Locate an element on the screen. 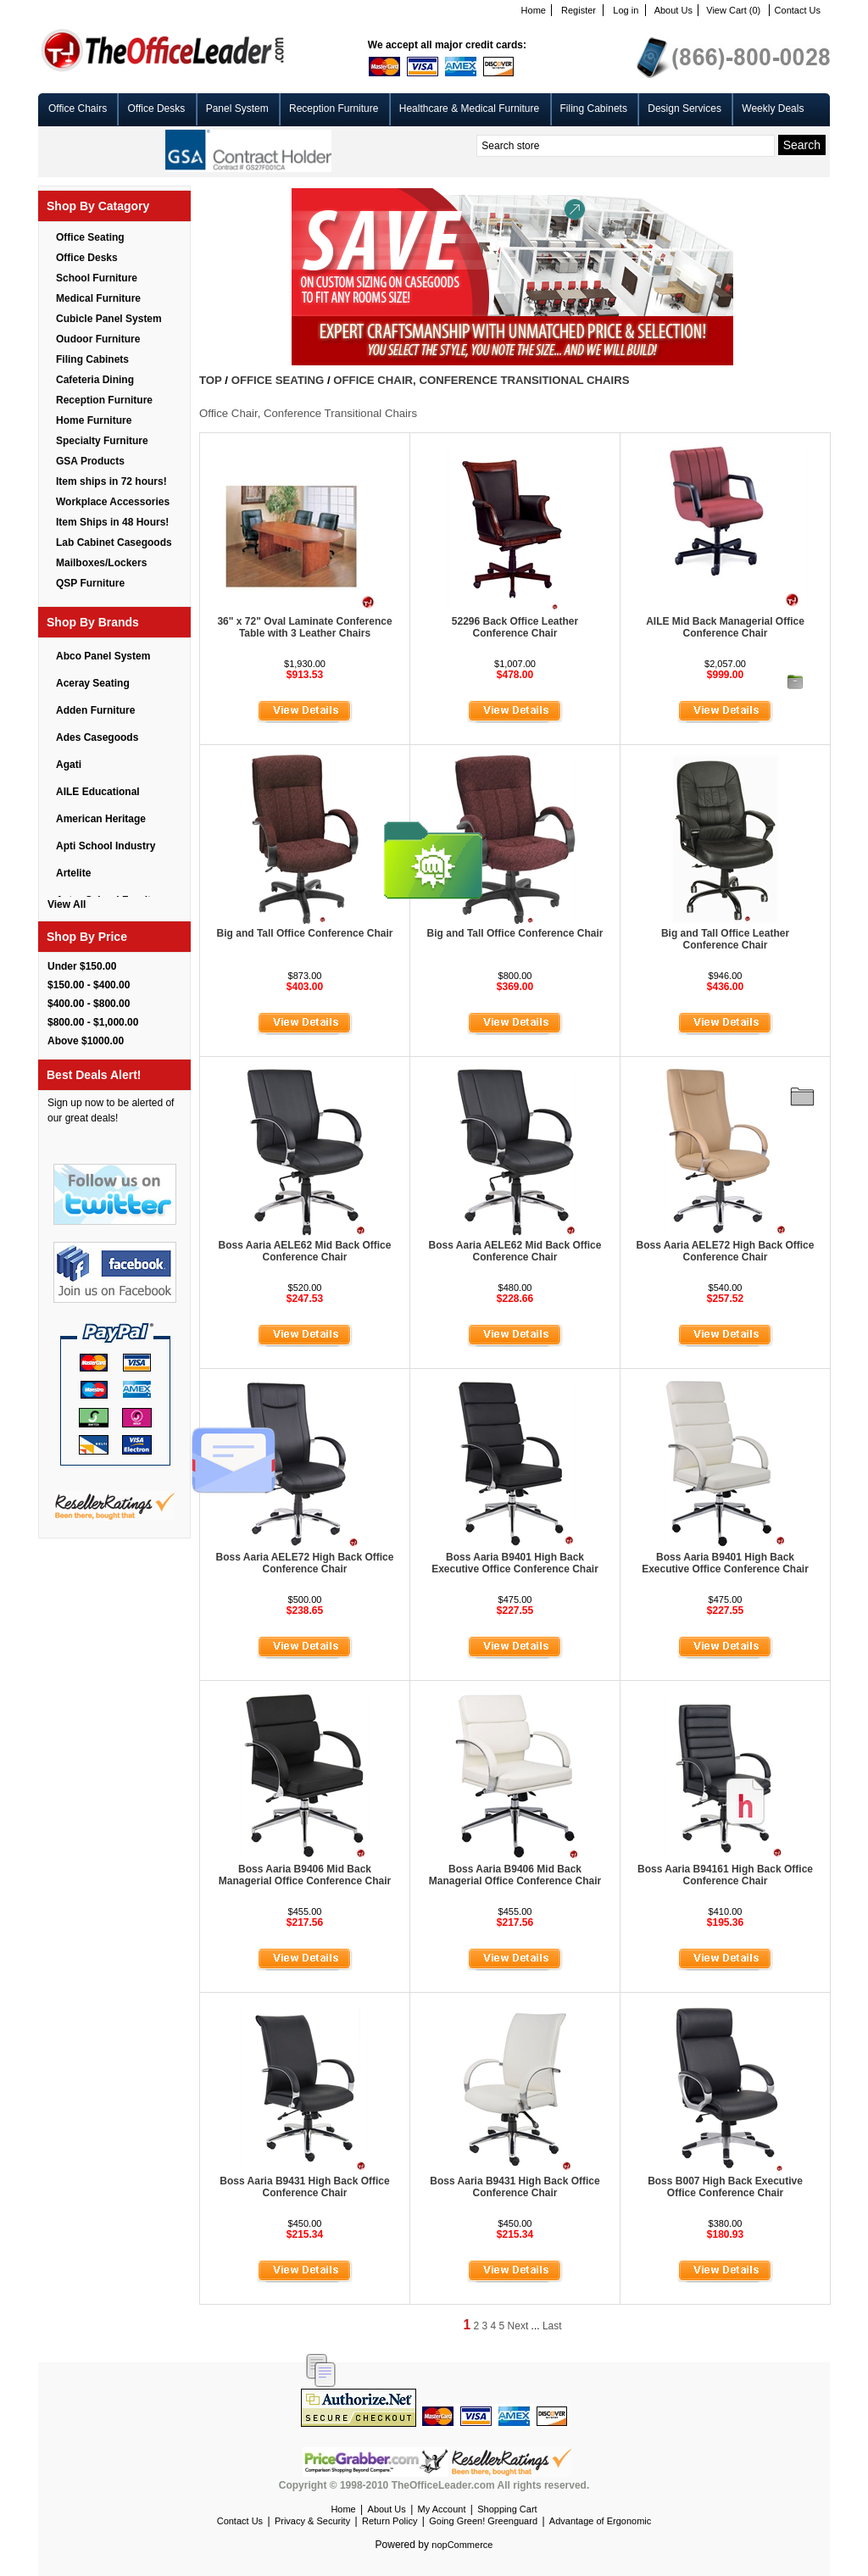  open the mail application is located at coordinates (233, 1460).